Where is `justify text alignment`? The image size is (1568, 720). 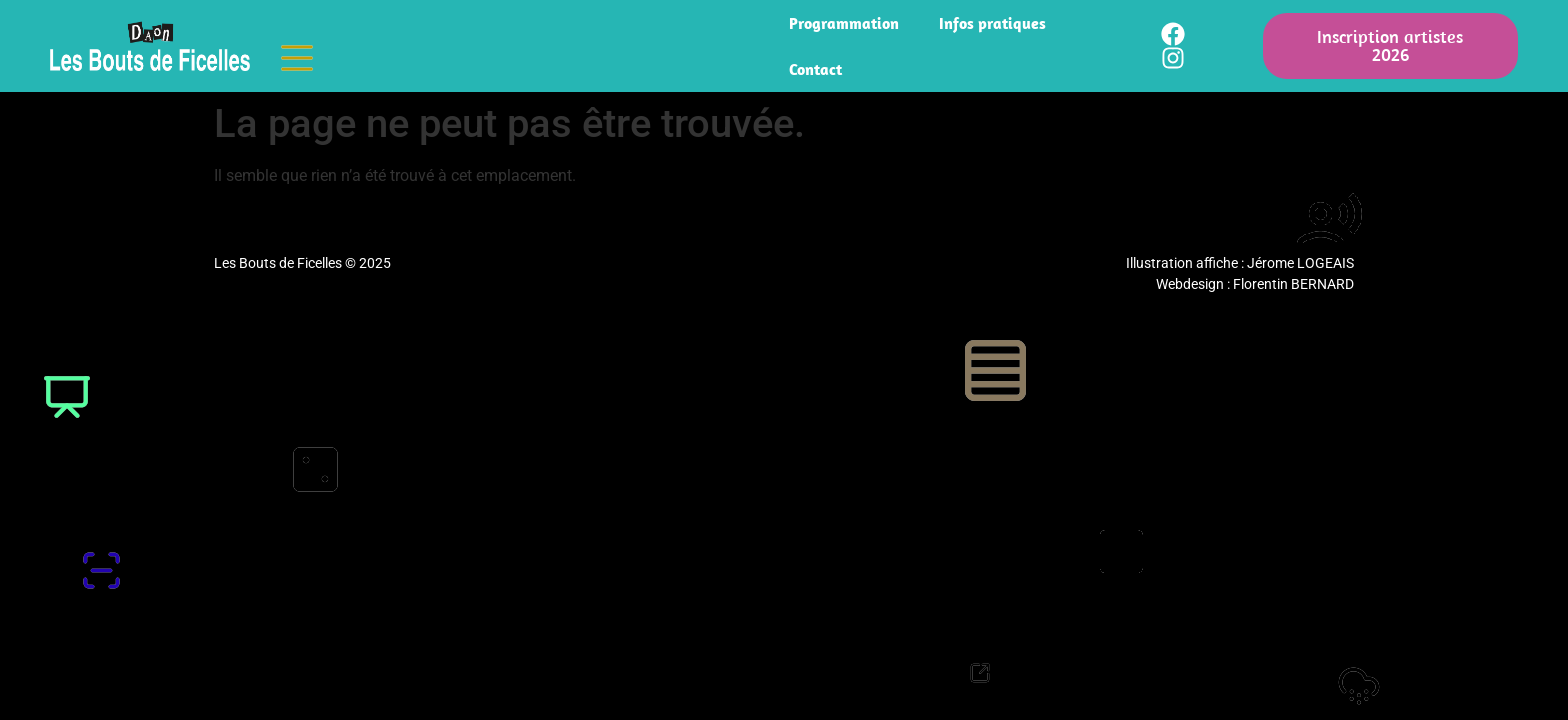
justify text alignment is located at coordinates (297, 58).